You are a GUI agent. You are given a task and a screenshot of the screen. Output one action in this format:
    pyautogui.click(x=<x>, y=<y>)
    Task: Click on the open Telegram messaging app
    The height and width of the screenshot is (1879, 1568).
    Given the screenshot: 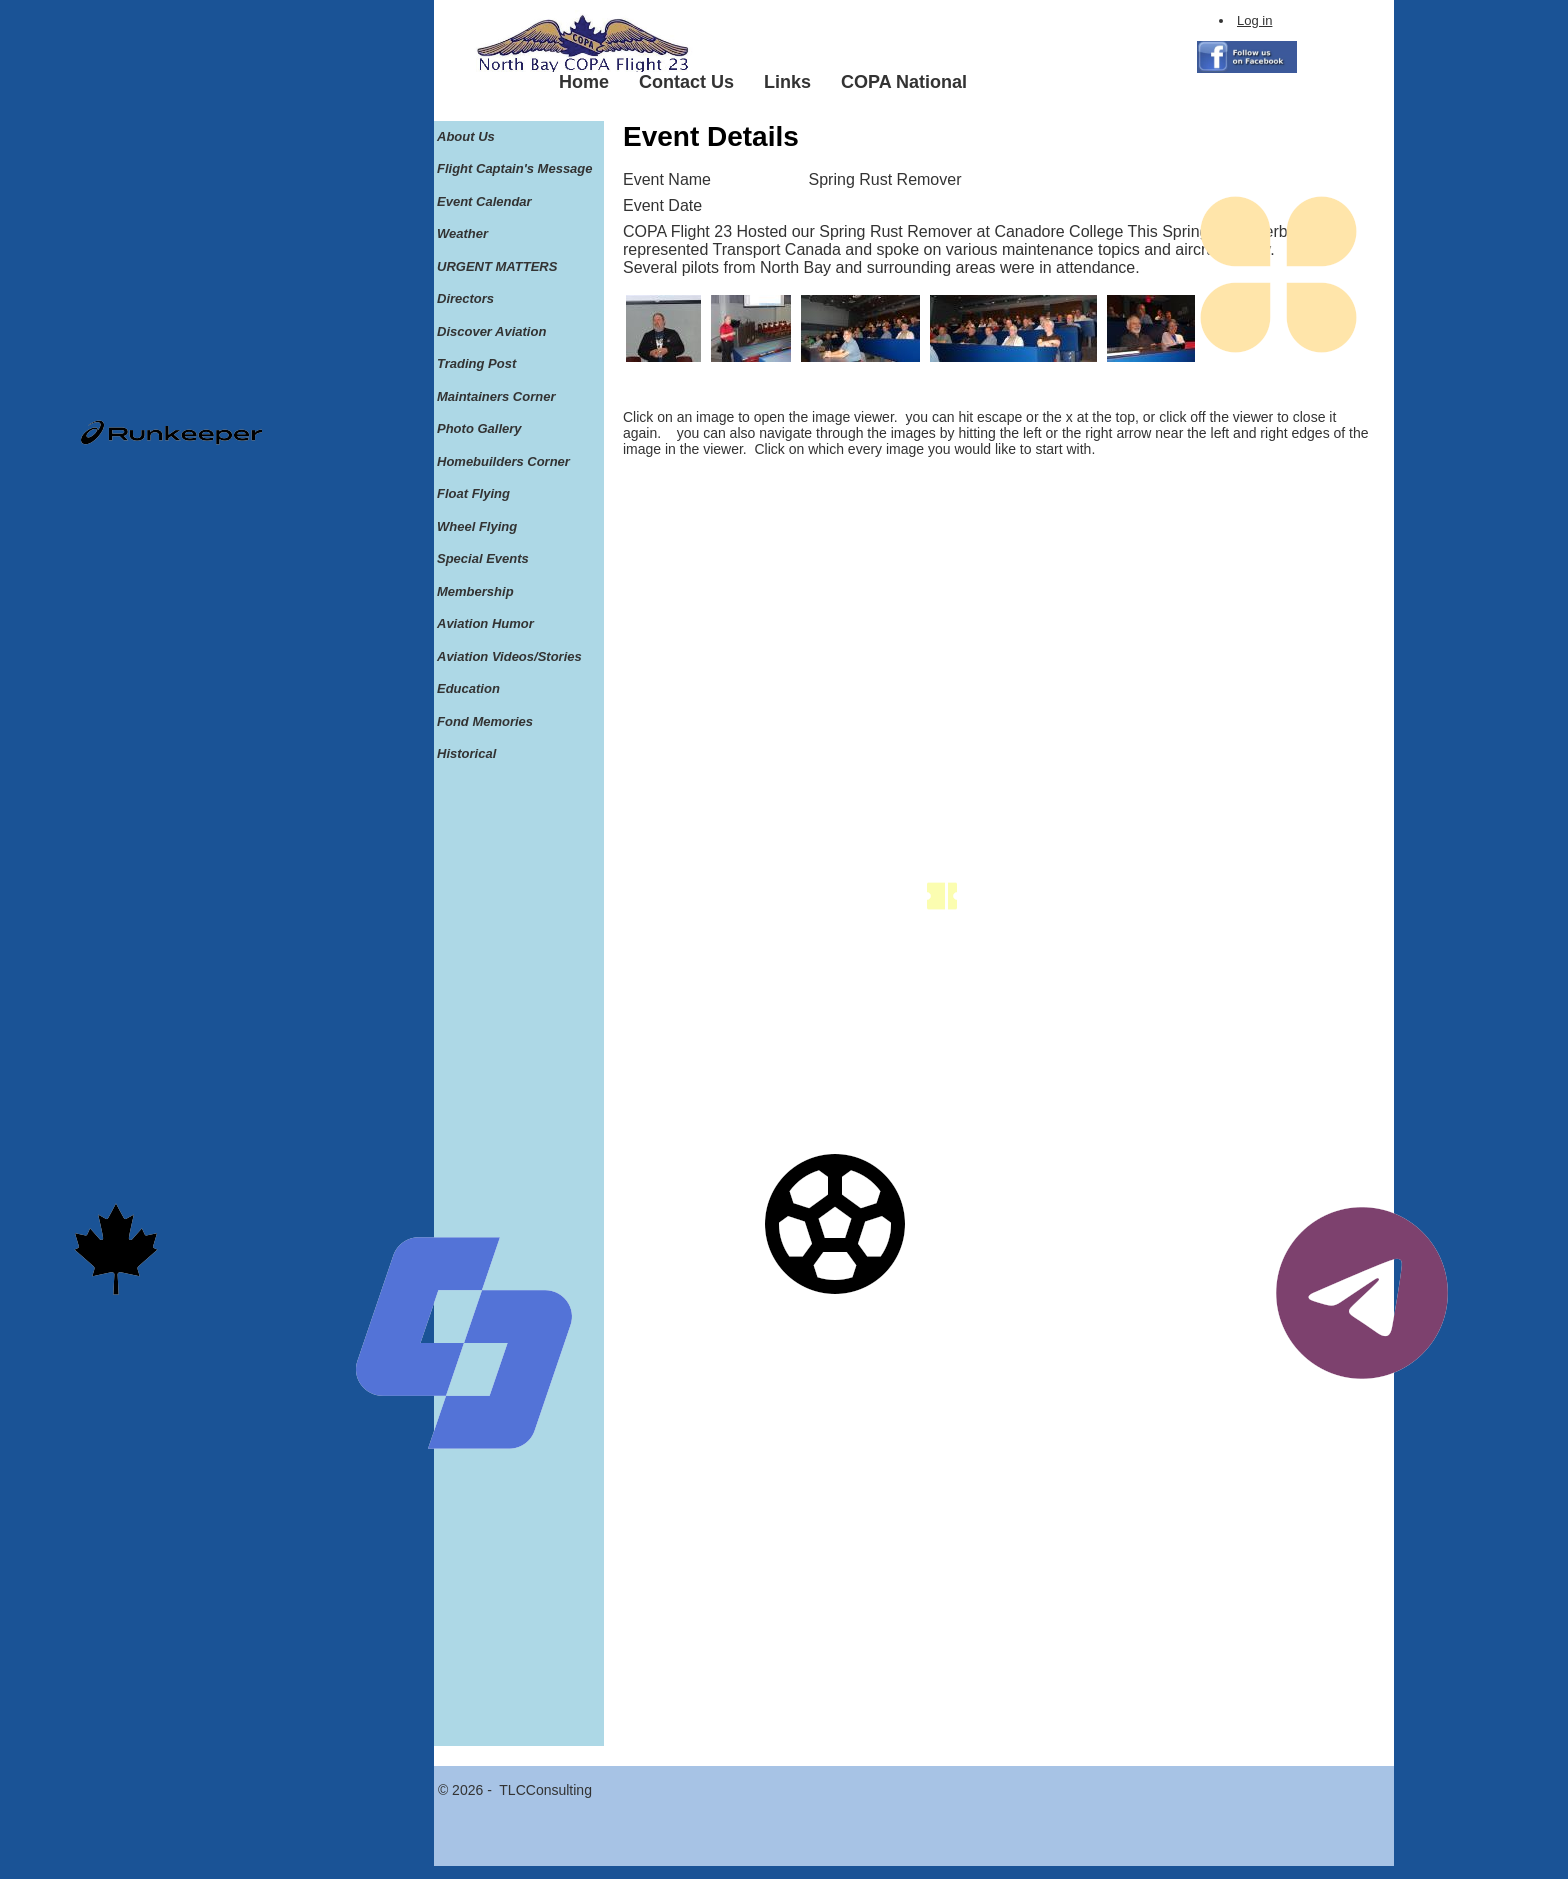 What is the action you would take?
    pyautogui.click(x=1362, y=1293)
    